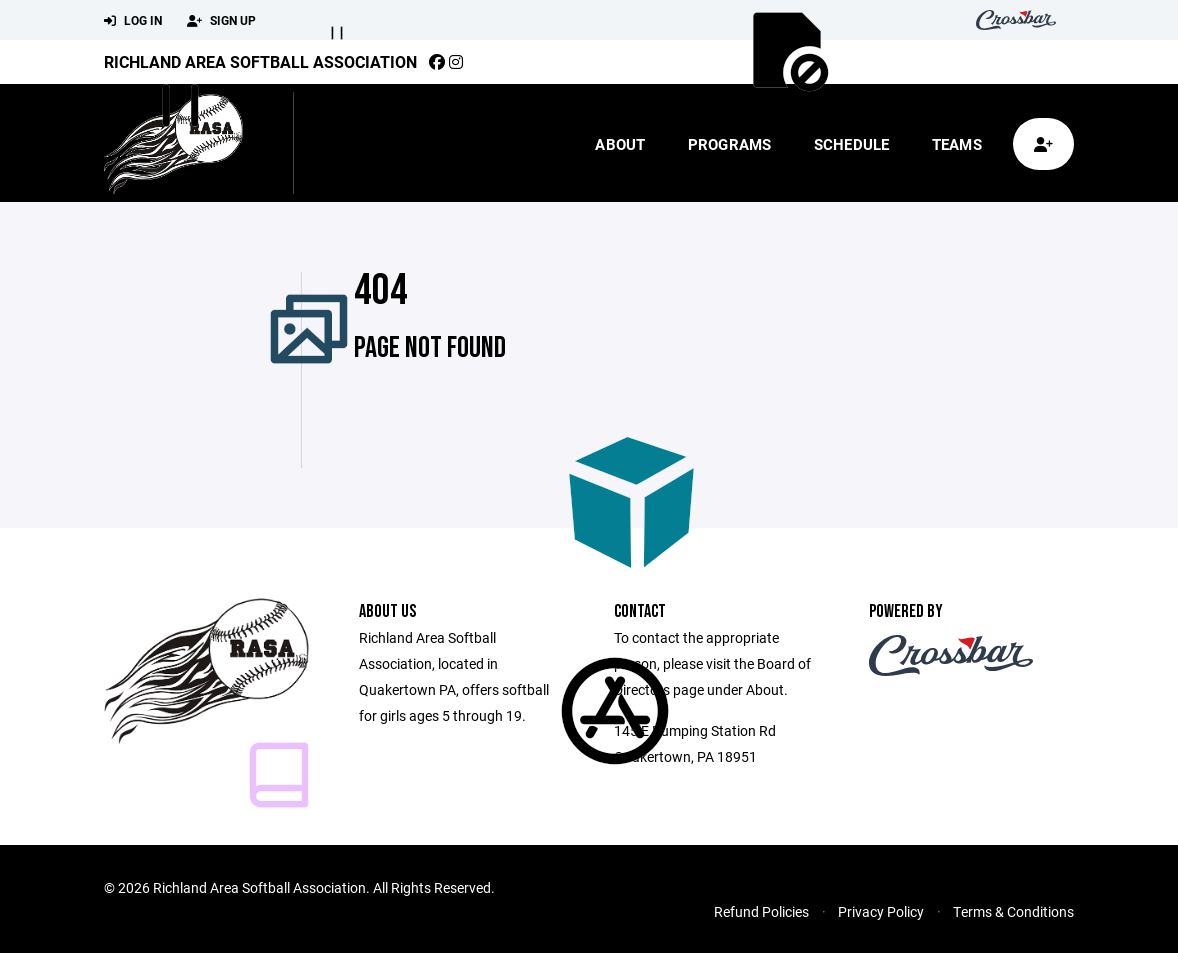 The height and width of the screenshot is (953, 1178). Describe the element at coordinates (631, 502) in the screenshot. I see `pkgsrc package management system logo` at that location.